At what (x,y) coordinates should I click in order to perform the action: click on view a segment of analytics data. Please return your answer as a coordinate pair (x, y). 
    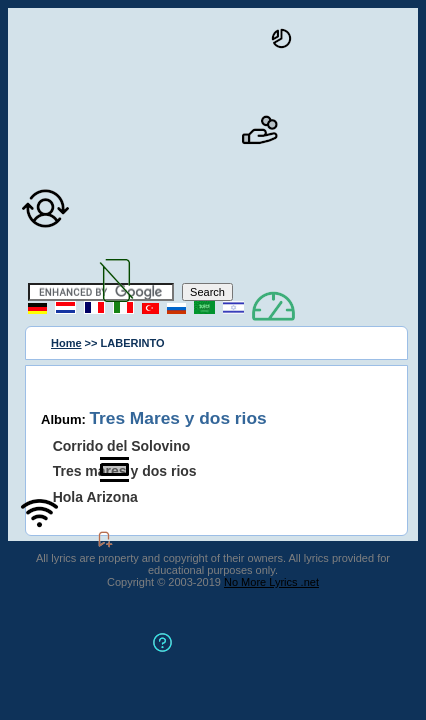
    Looking at the image, I should click on (281, 38).